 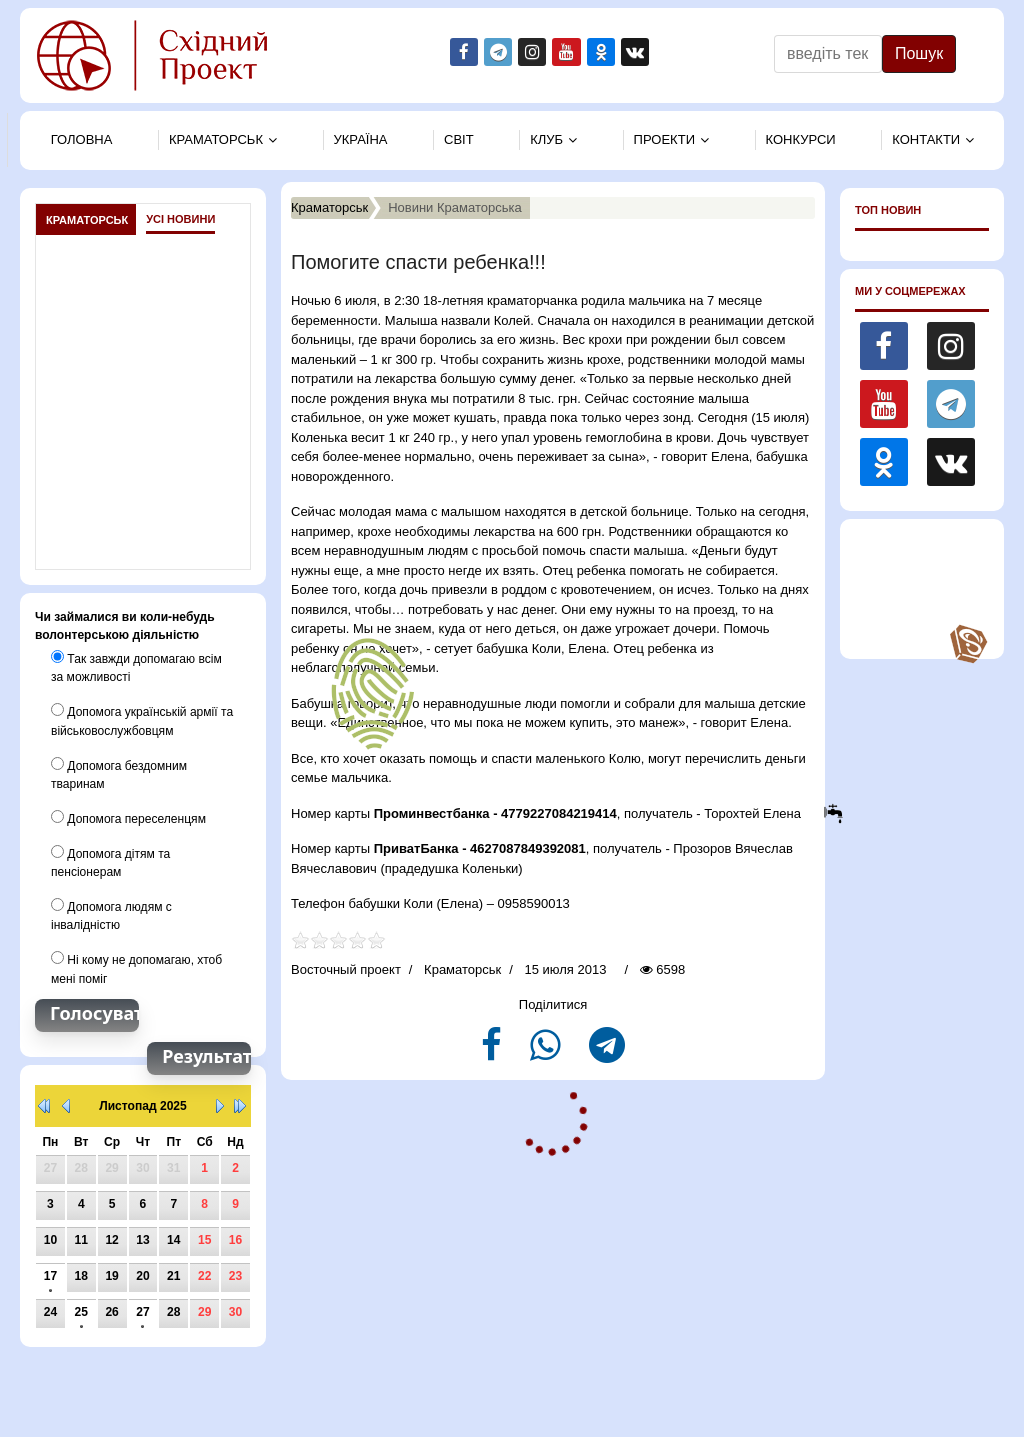 What do you see at coordinates (833, 813) in the screenshot?
I see `water utility or plumbing settings` at bounding box center [833, 813].